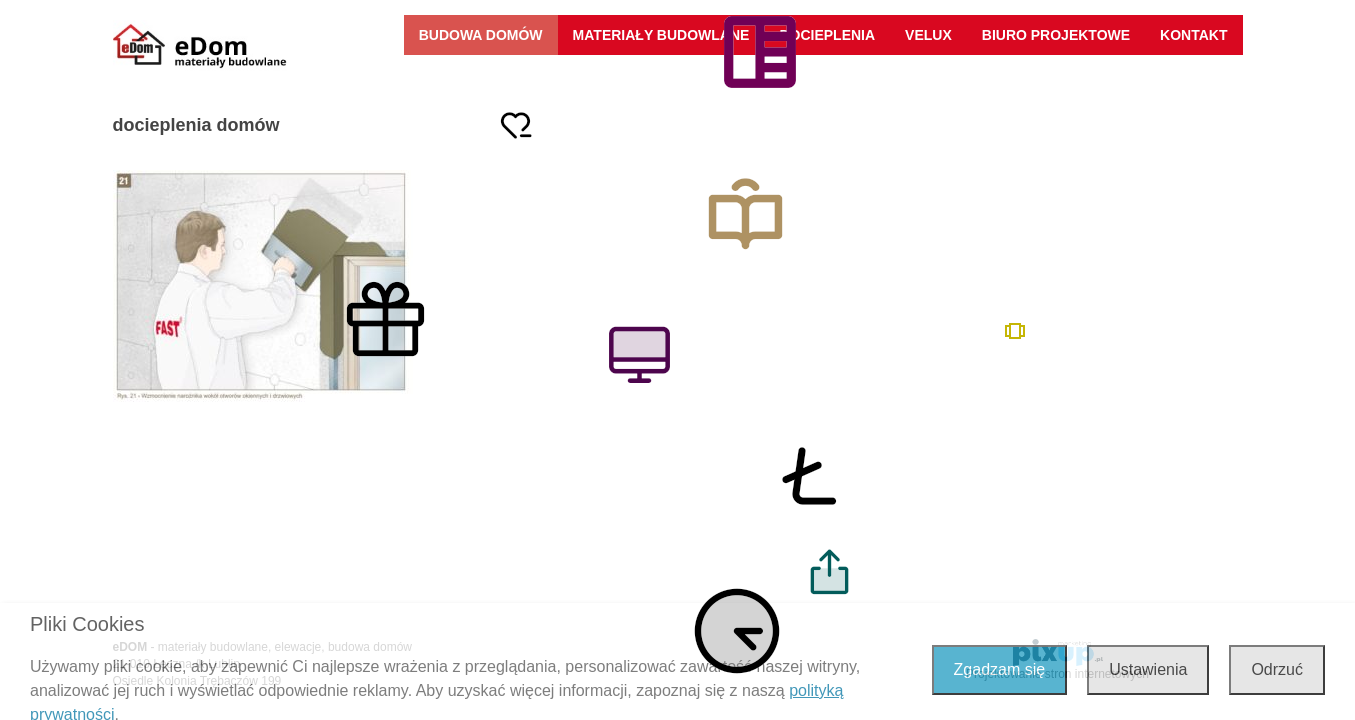  What do you see at coordinates (829, 573) in the screenshot?
I see `export or share content to another app` at bounding box center [829, 573].